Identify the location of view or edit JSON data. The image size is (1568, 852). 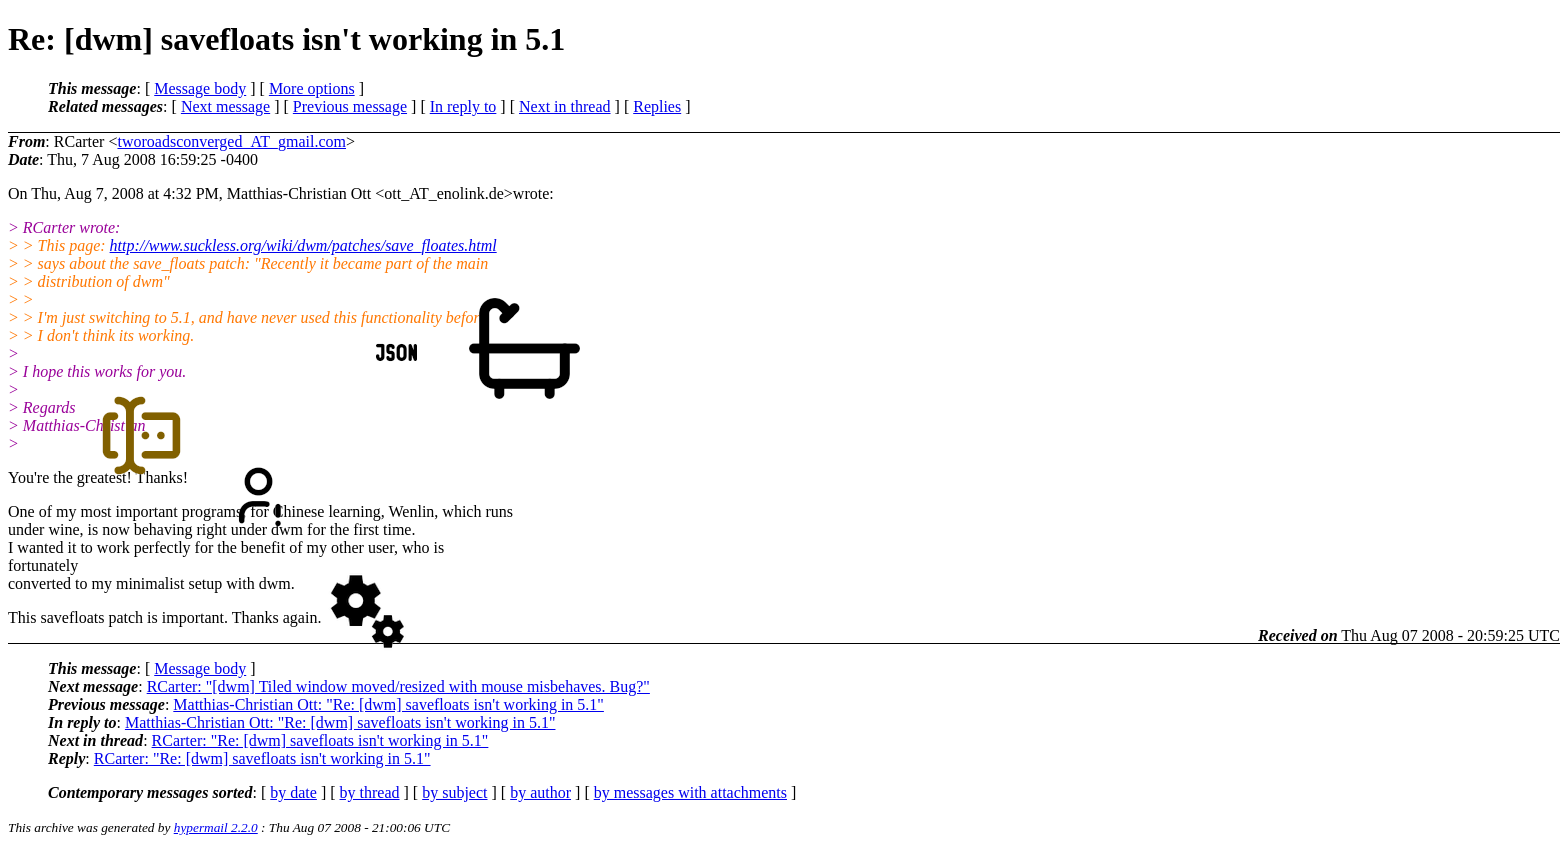
(396, 352).